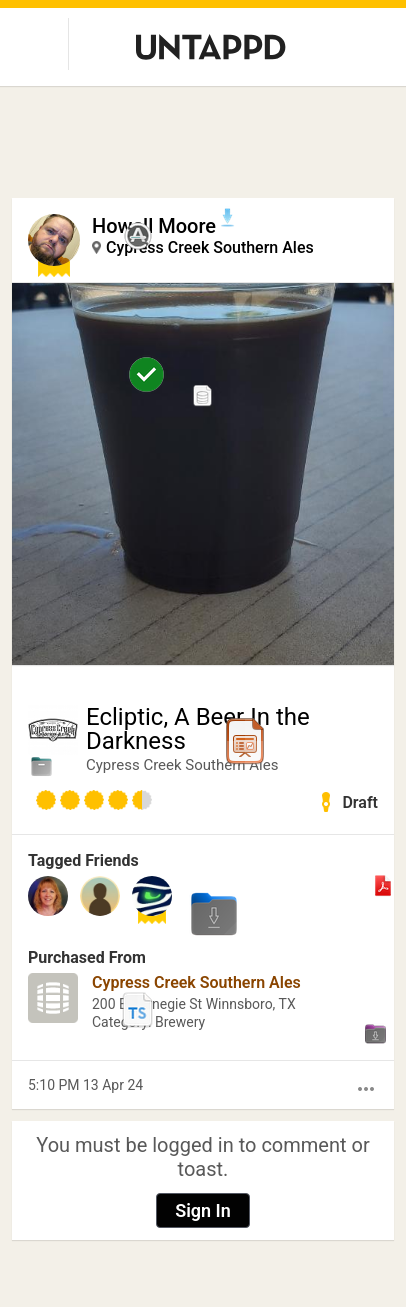 The width and height of the screenshot is (406, 1307). I want to click on a typescript source file, so click(137, 1009).